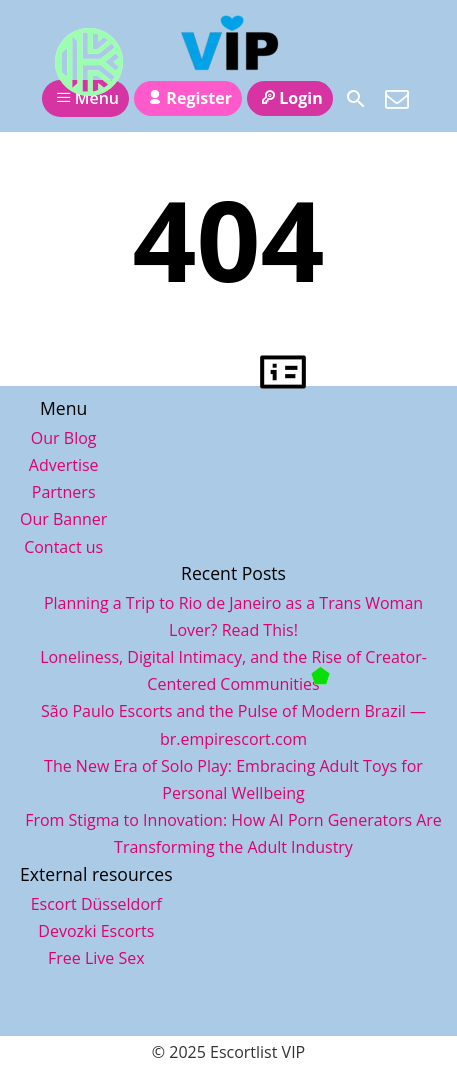 Image resolution: width=457 pixels, height=1068 pixels. What do you see at coordinates (89, 62) in the screenshot?
I see `open keeper password manager` at bounding box center [89, 62].